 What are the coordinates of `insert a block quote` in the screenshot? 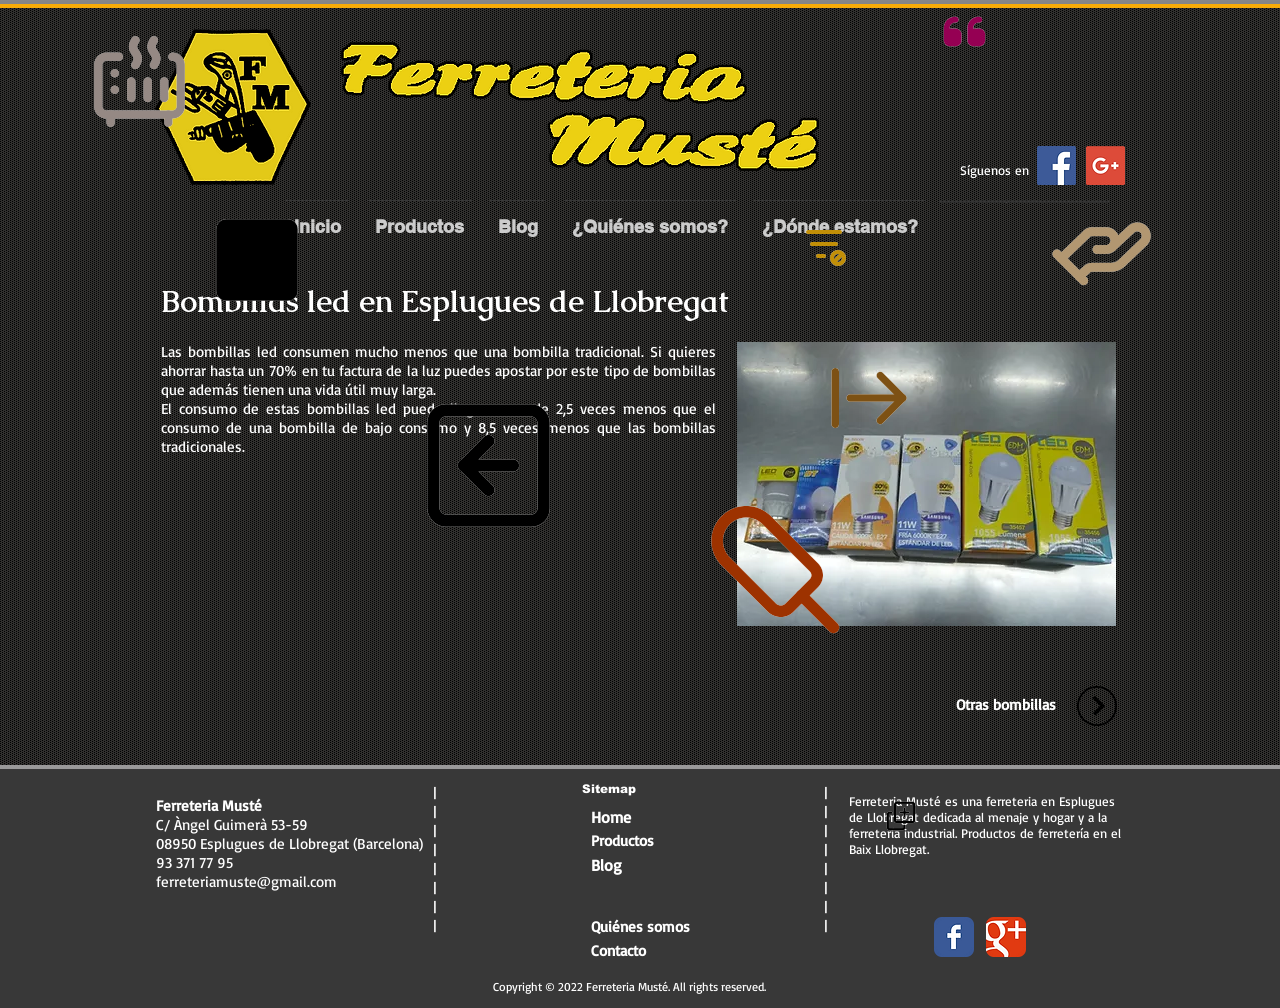 It's located at (964, 31).